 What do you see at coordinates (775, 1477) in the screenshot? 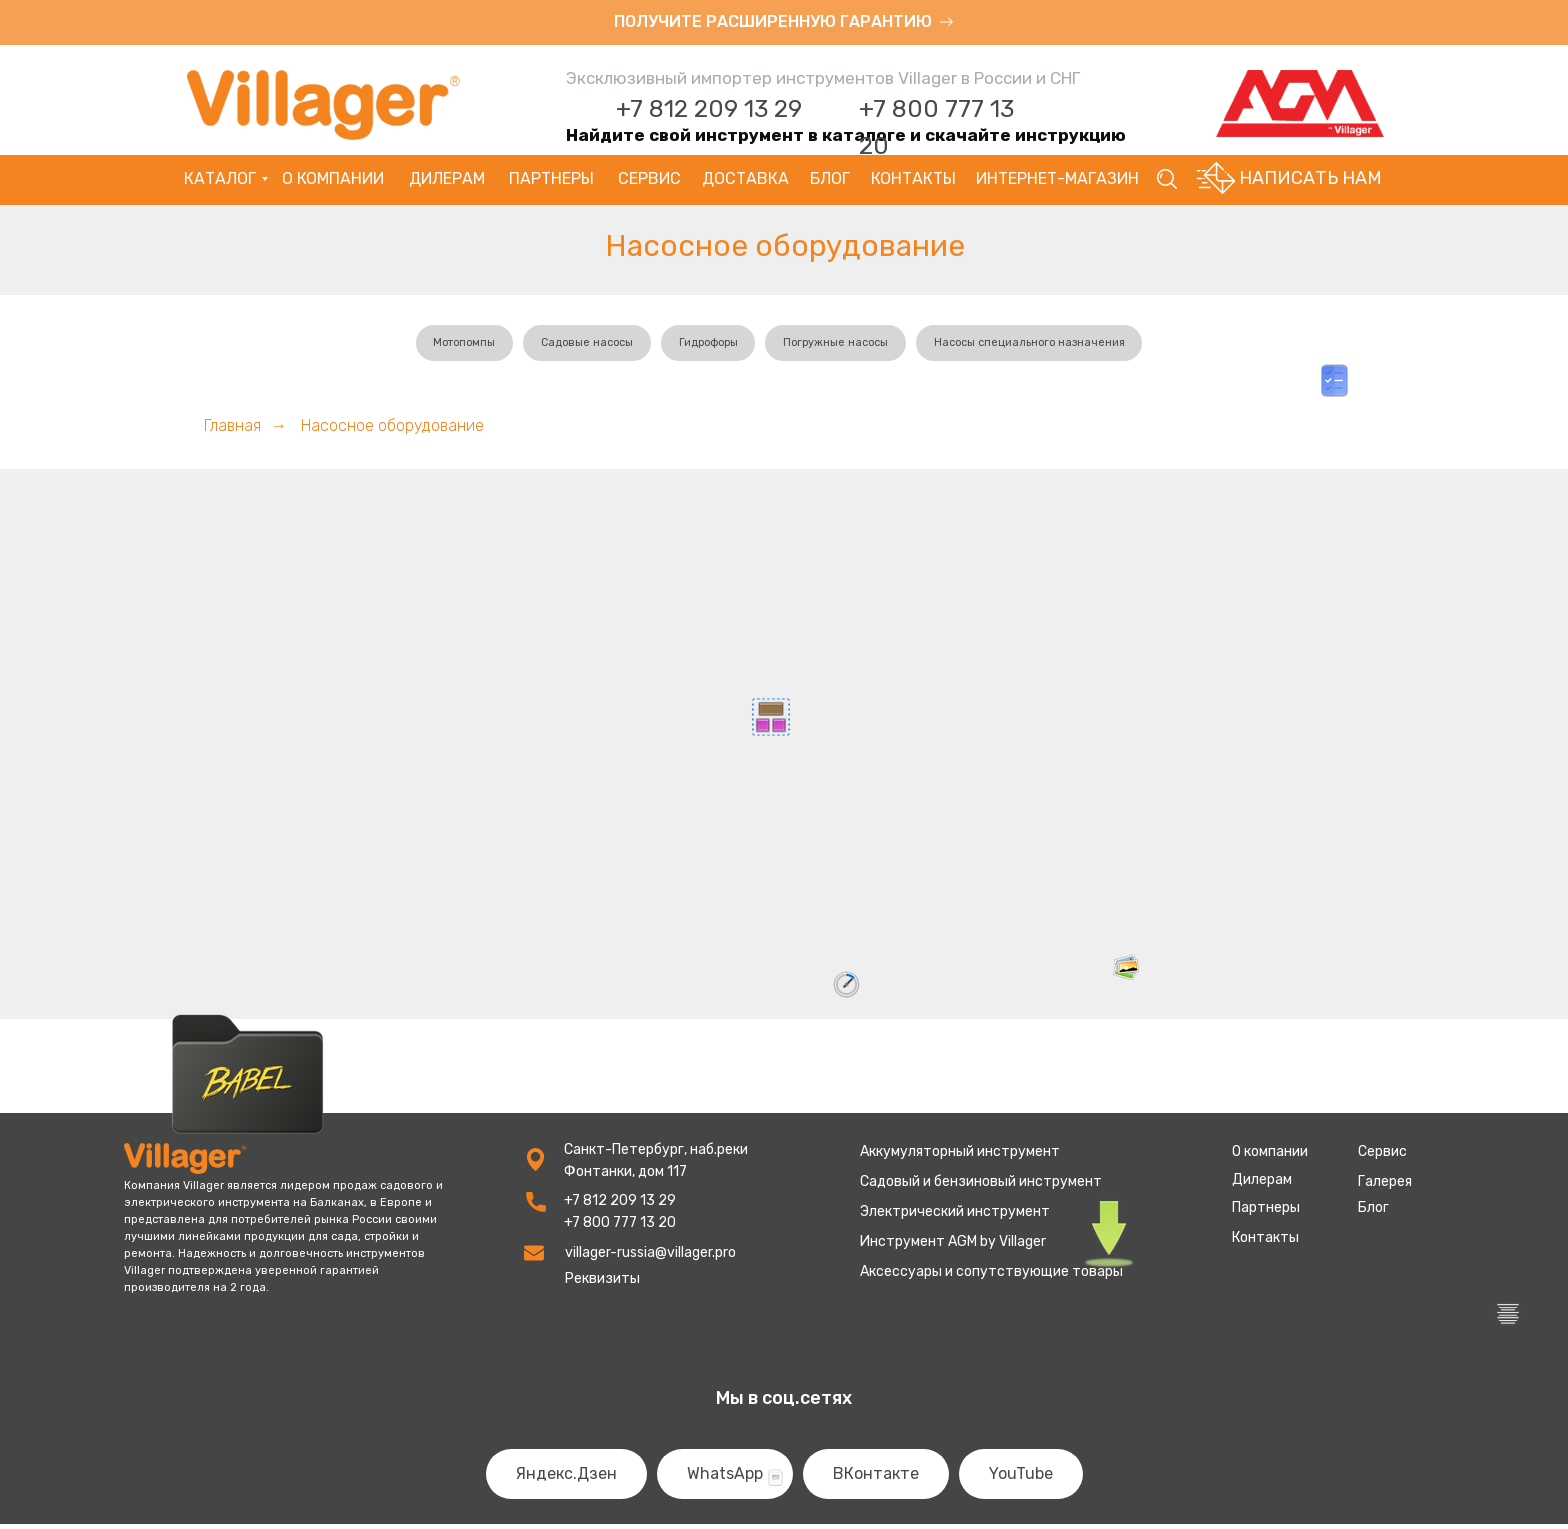
I see `a SAMI subtitle or caption file` at bounding box center [775, 1477].